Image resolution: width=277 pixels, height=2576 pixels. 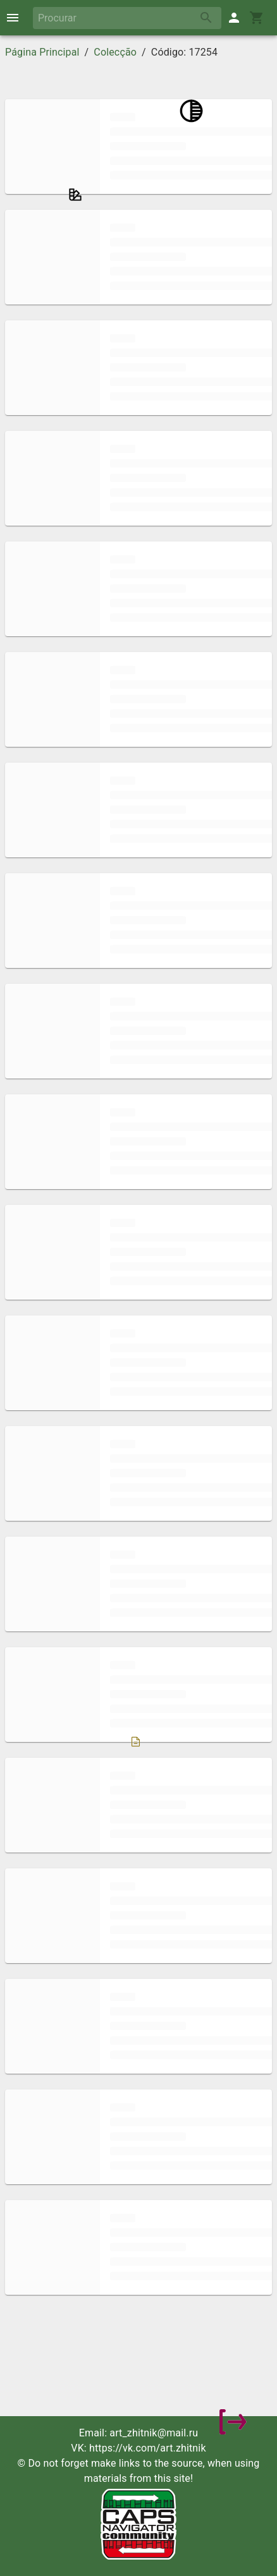 What do you see at coordinates (232, 2422) in the screenshot?
I see `log out of your account` at bounding box center [232, 2422].